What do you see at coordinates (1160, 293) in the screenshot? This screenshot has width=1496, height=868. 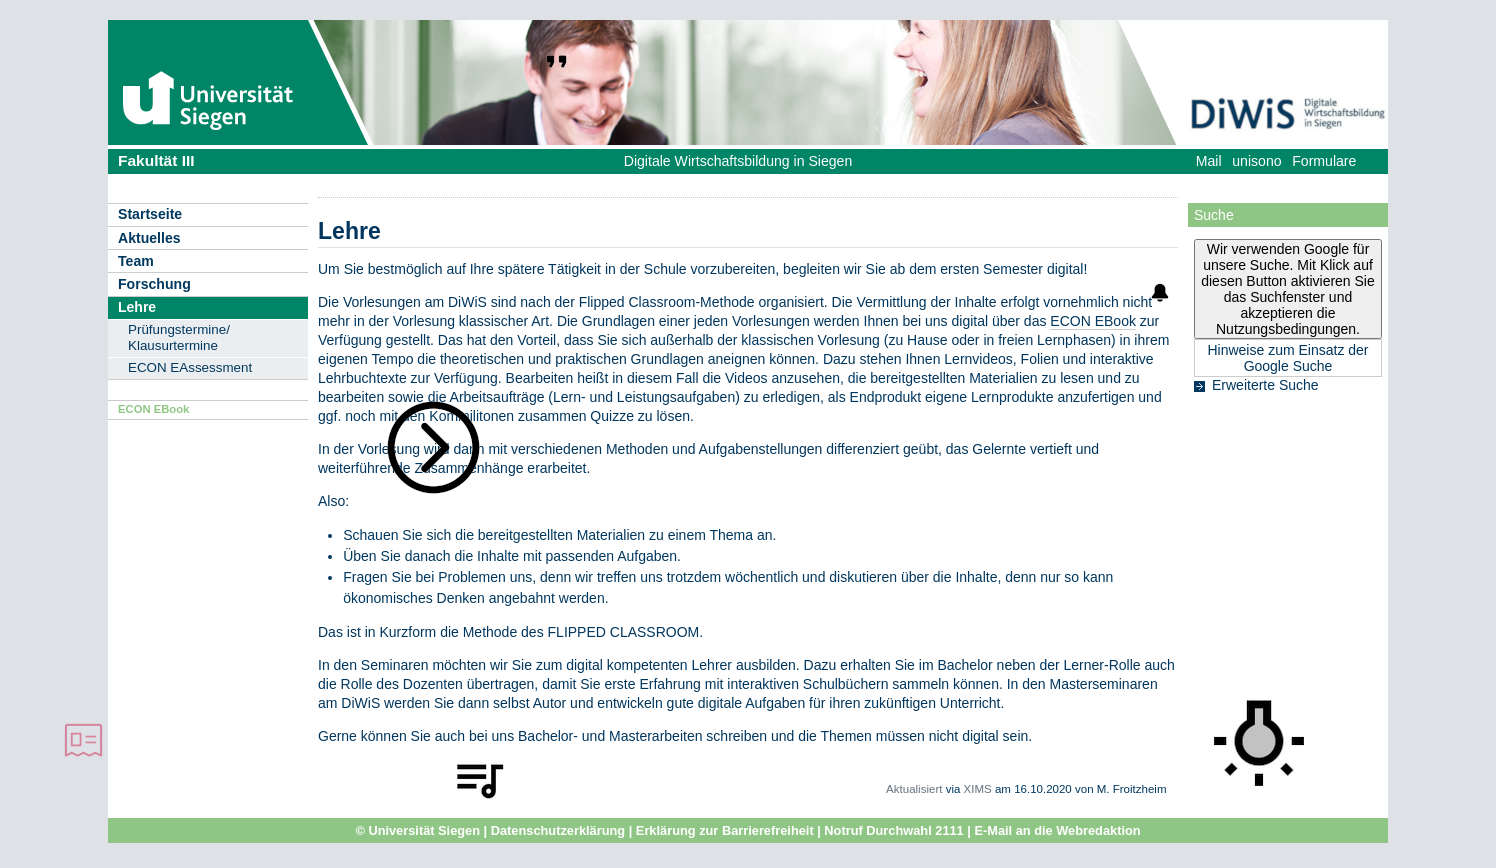 I see `view notifications` at bounding box center [1160, 293].